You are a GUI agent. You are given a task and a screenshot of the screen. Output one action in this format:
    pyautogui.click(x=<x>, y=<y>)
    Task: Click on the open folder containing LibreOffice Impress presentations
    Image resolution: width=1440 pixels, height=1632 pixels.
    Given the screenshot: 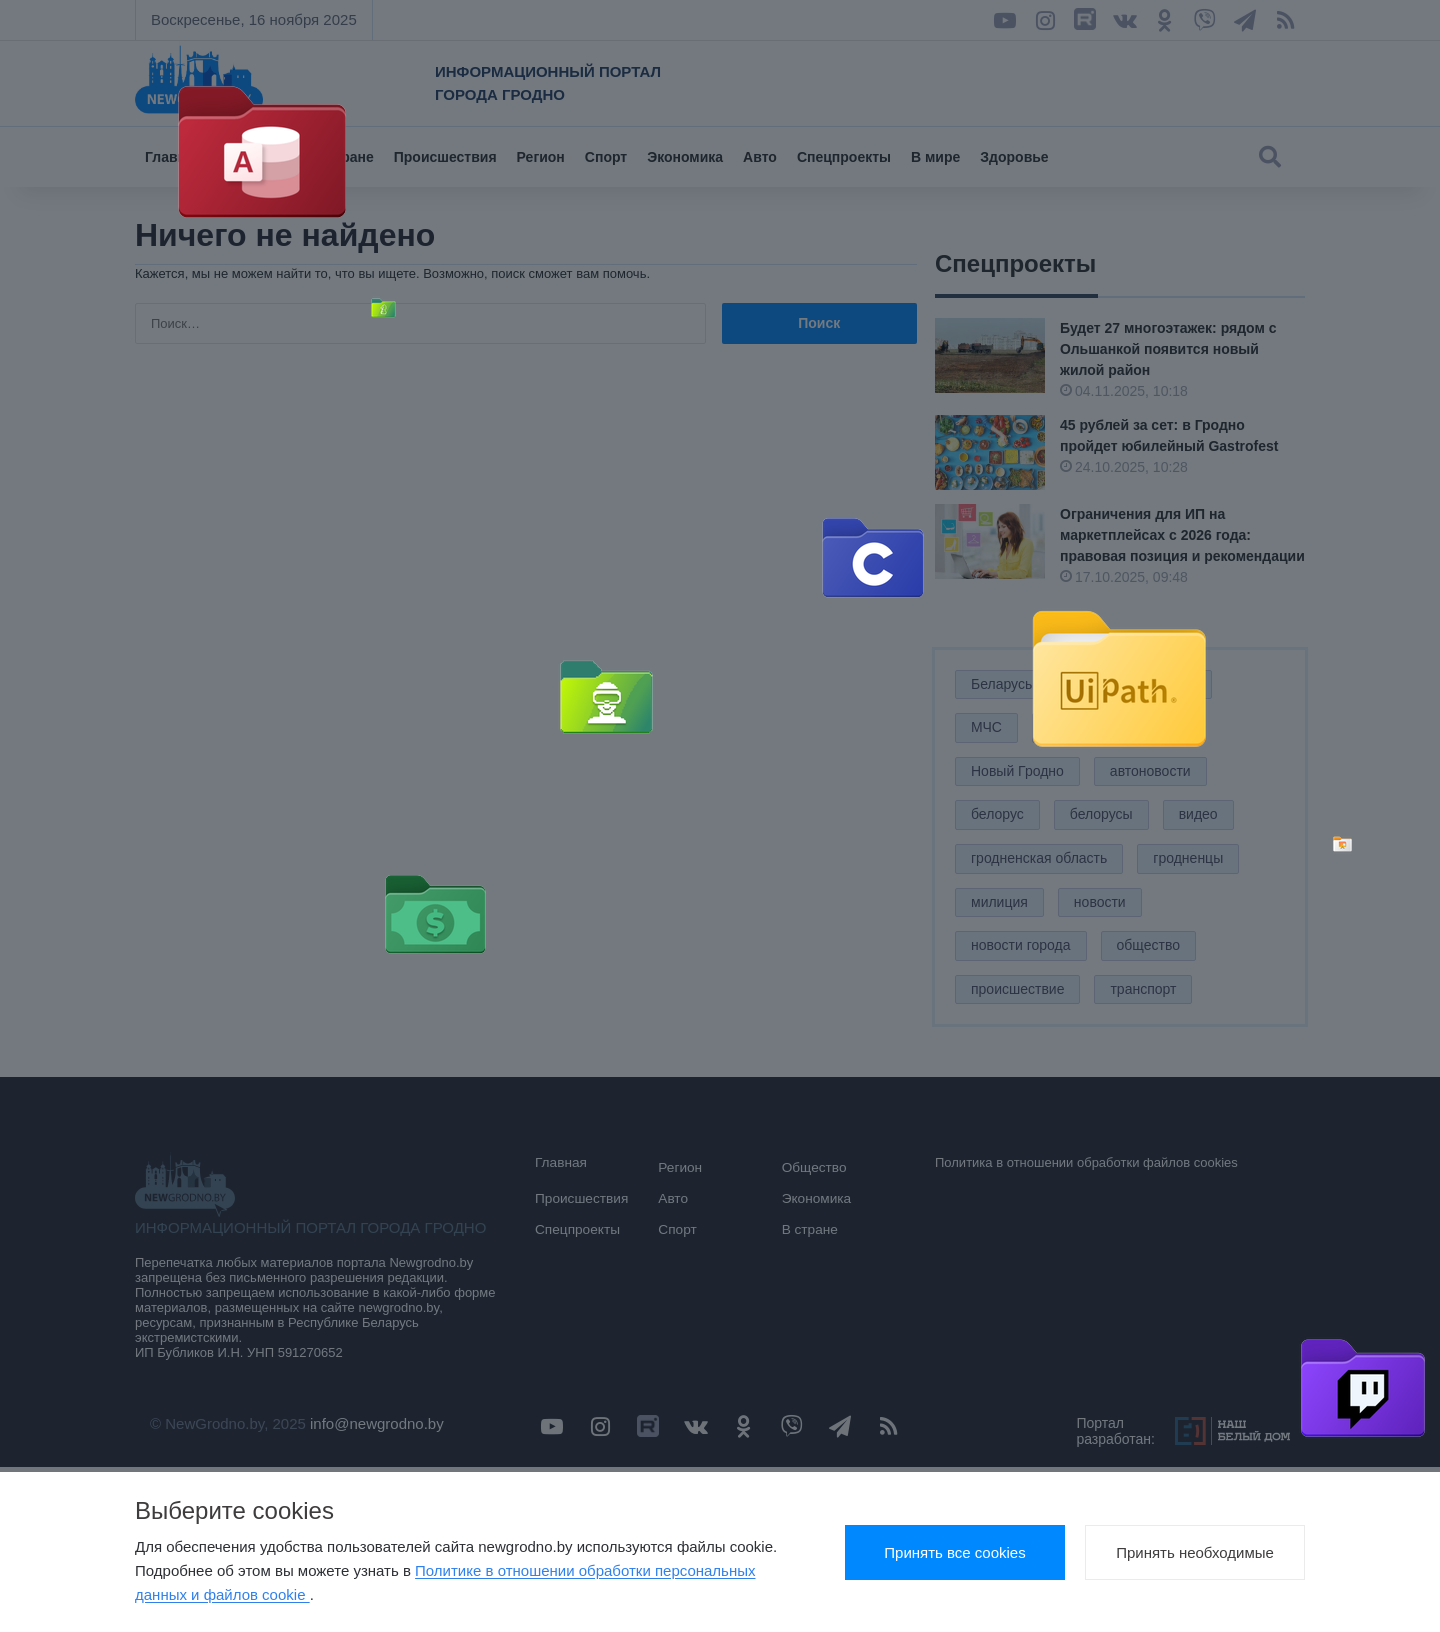 What is the action you would take?
    pyautogui.click(x=1342, y=844)
    